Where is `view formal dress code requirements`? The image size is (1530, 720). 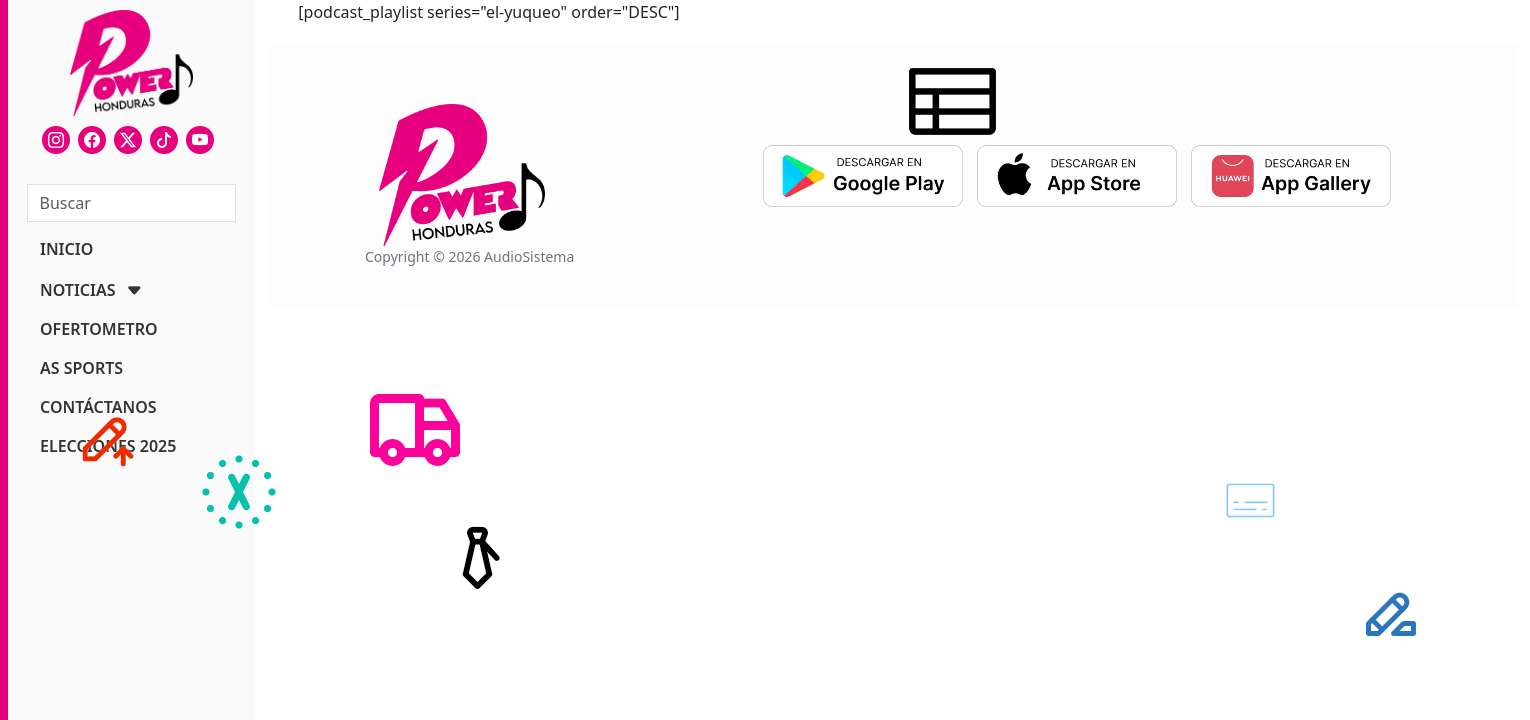 view formal dress code requirements is located at coordinates (477, 556).